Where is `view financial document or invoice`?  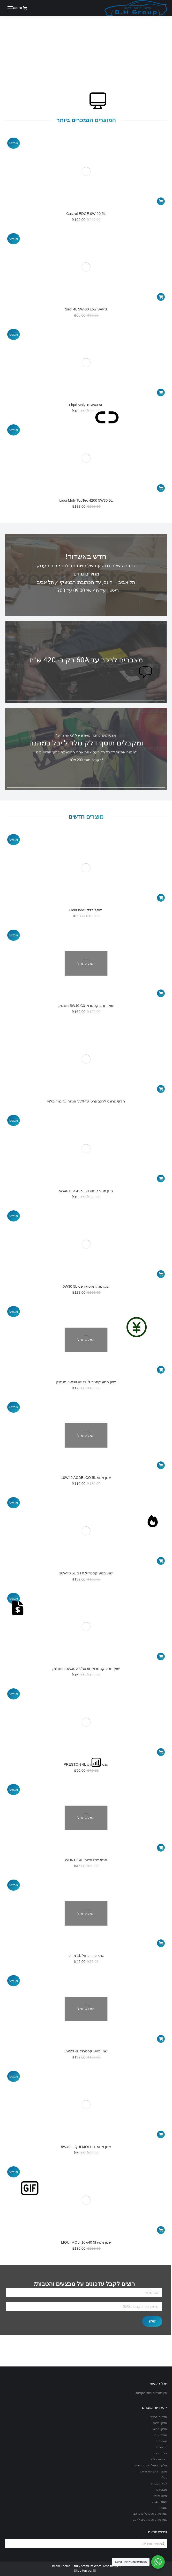 view financial document or invoice is located at coordinates (18, 1608).